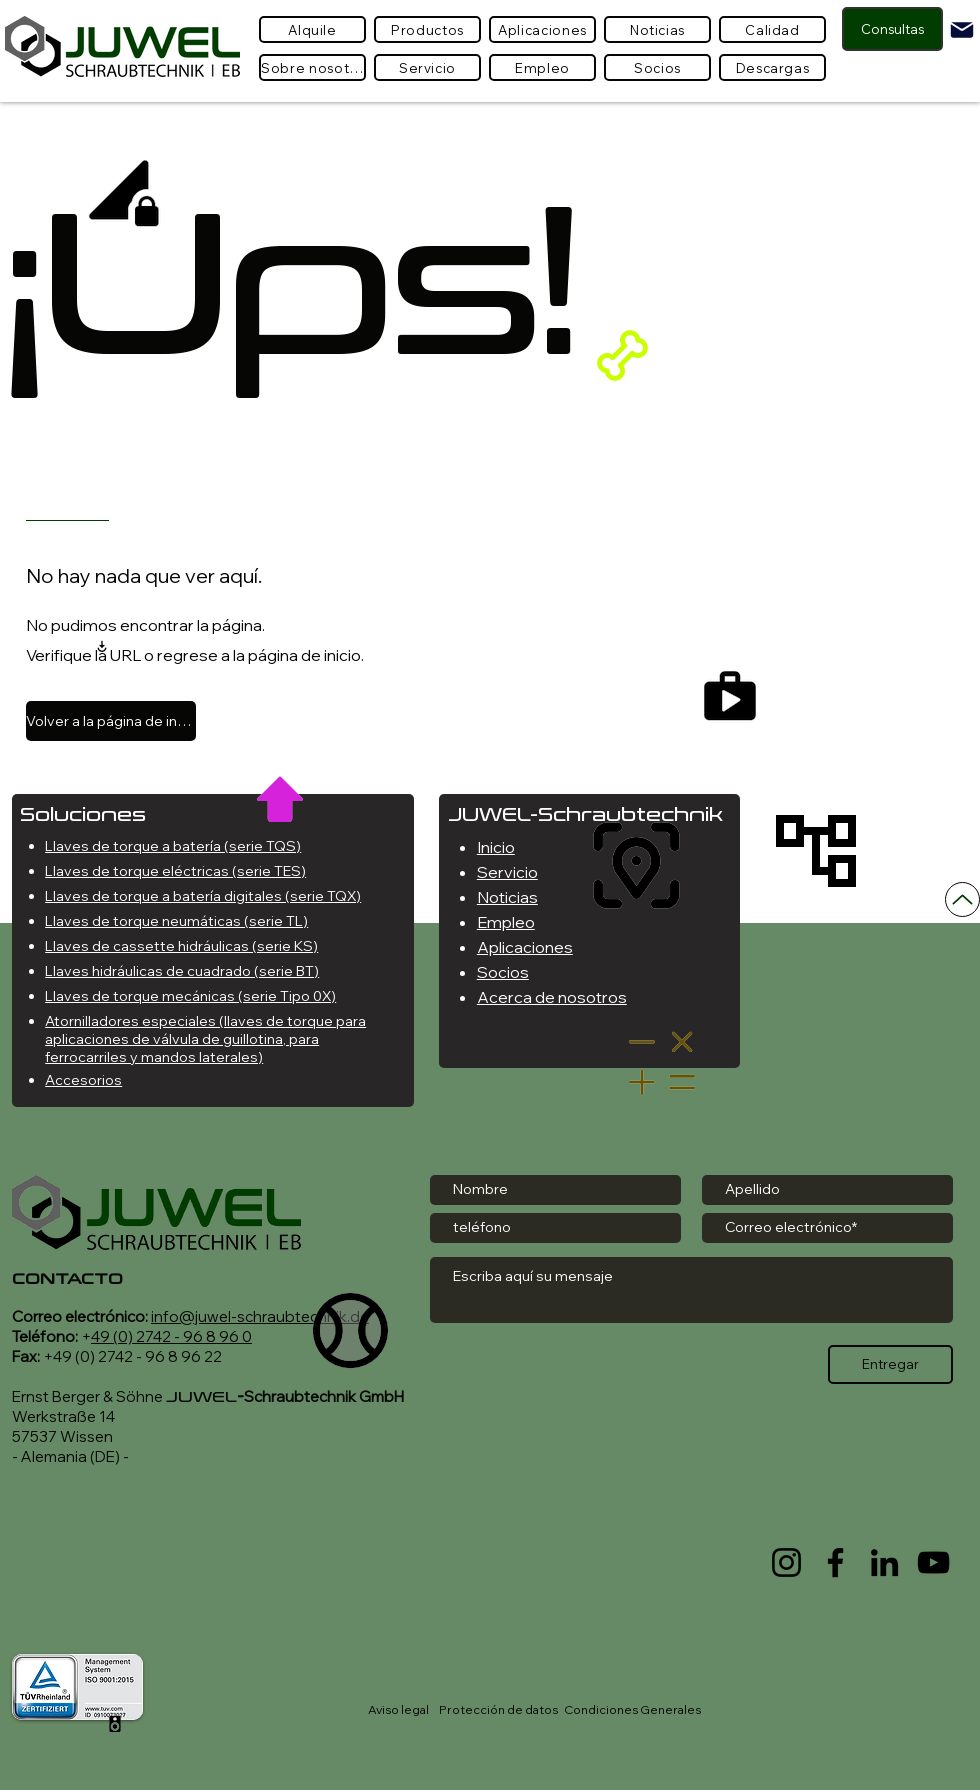  What do you see at coordinates (102, 646) in the screenshot?
I see `download content to device` at bounding box center [102, 646].